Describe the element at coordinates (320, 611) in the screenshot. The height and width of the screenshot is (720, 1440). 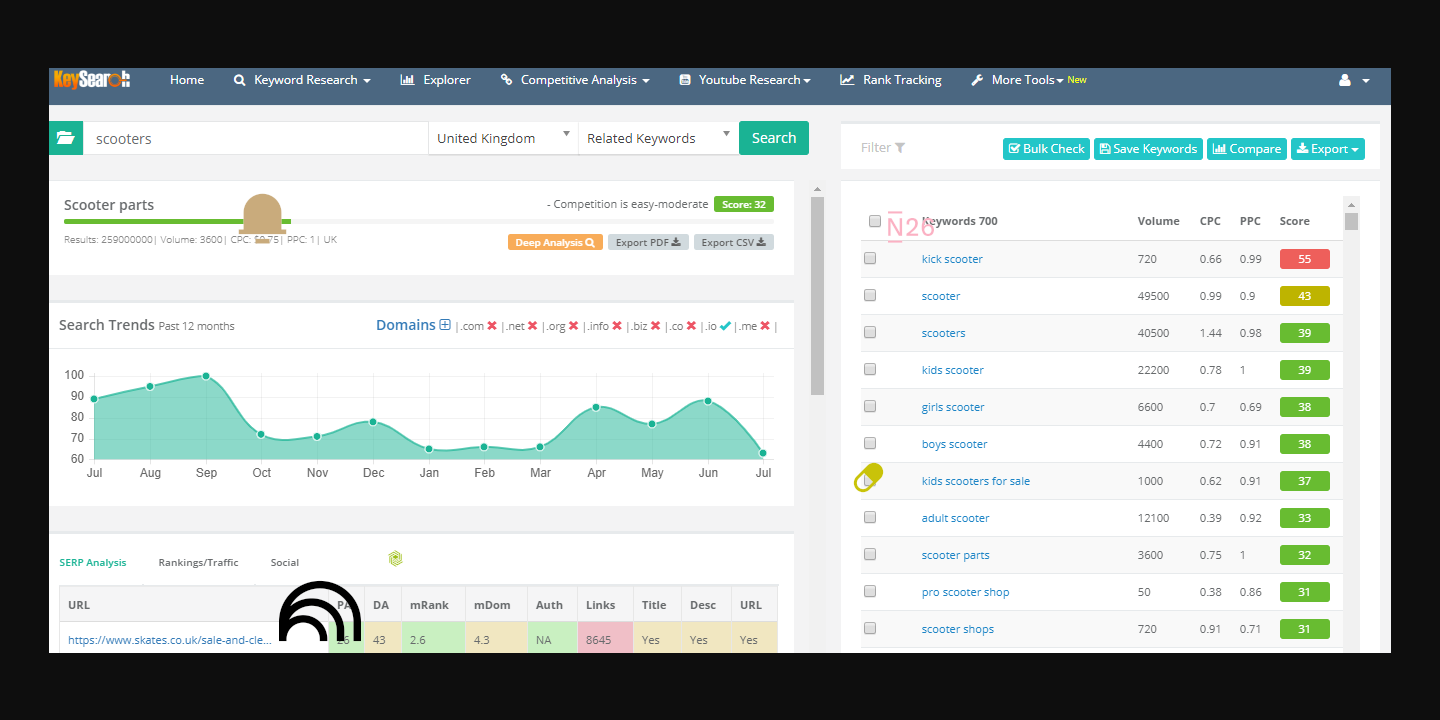
I see `open NotebookLM app` at that location.